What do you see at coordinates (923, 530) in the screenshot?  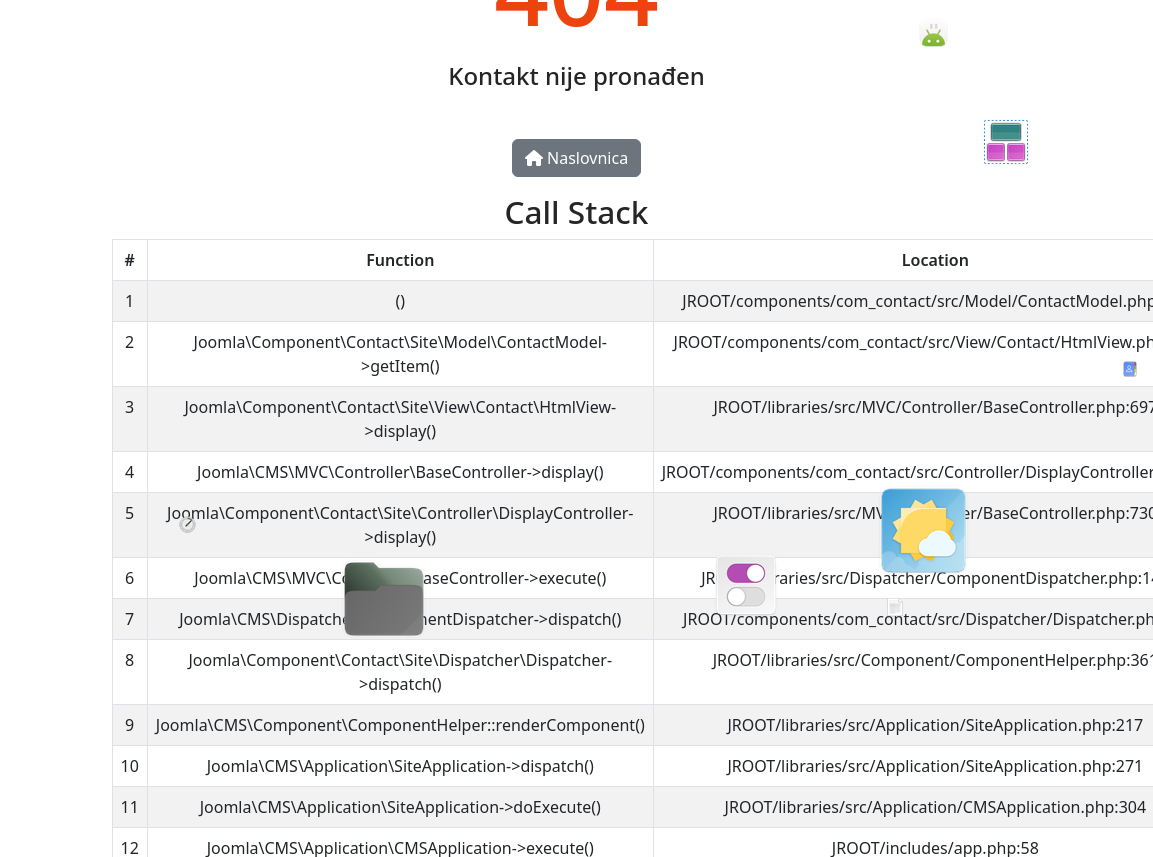 I see `open the weather app` at bounding box center [923, 530].